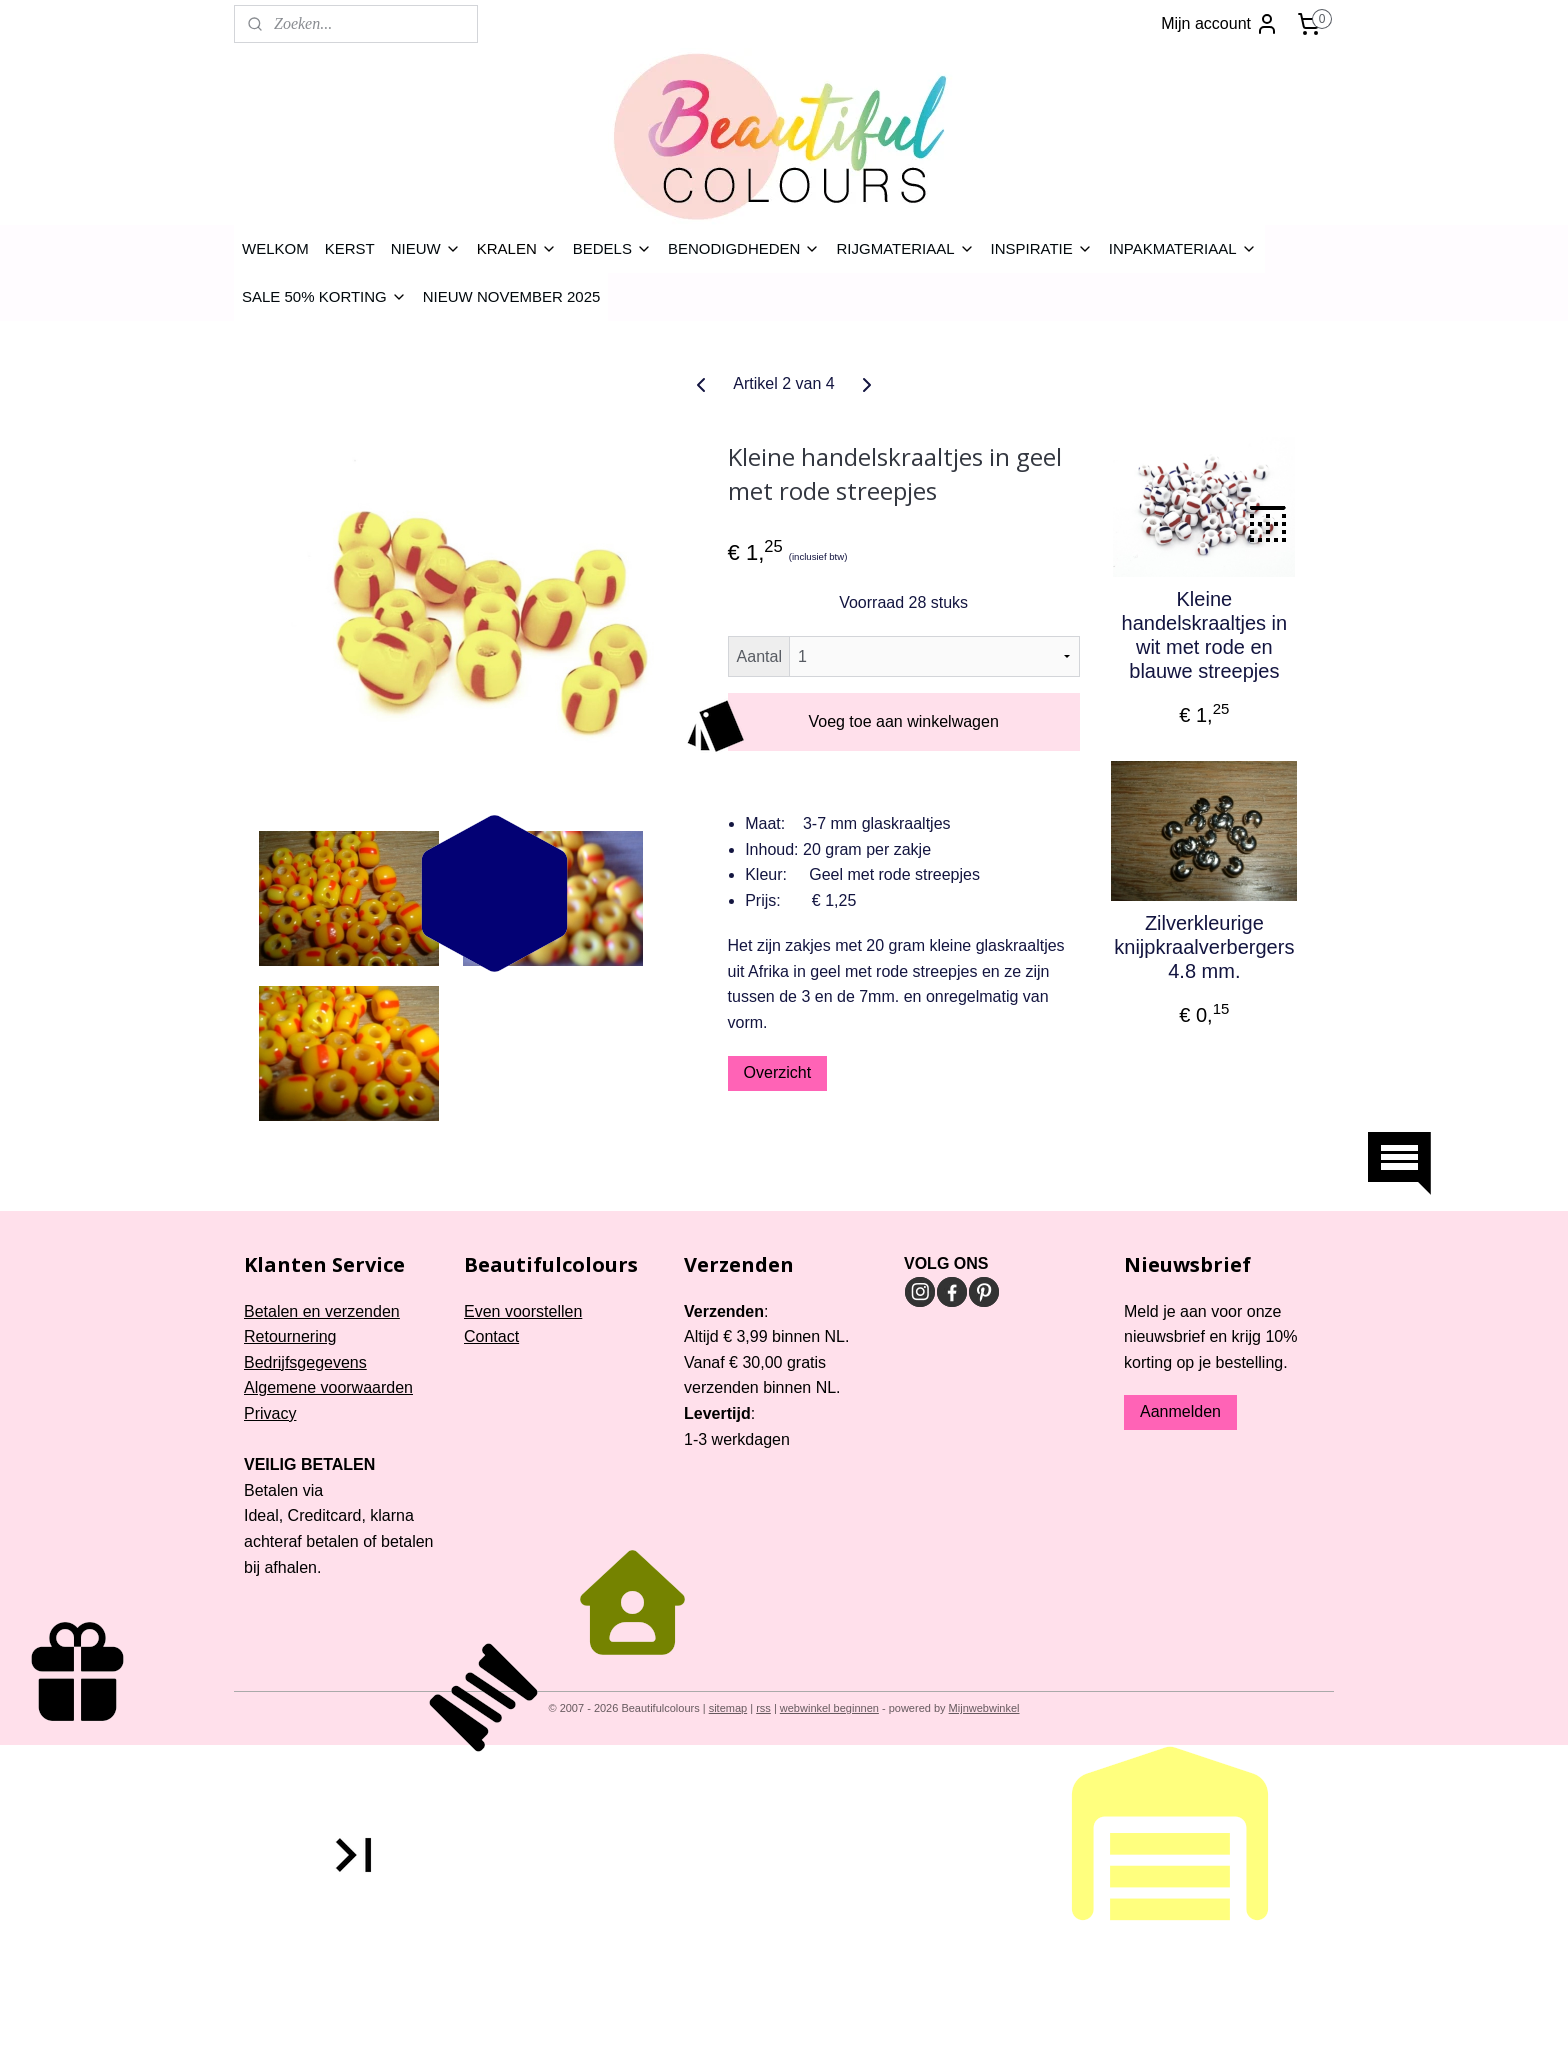  Describe the element at coordinates (483, 1697) in the screenshot. I see `open or view a thread` at that location.